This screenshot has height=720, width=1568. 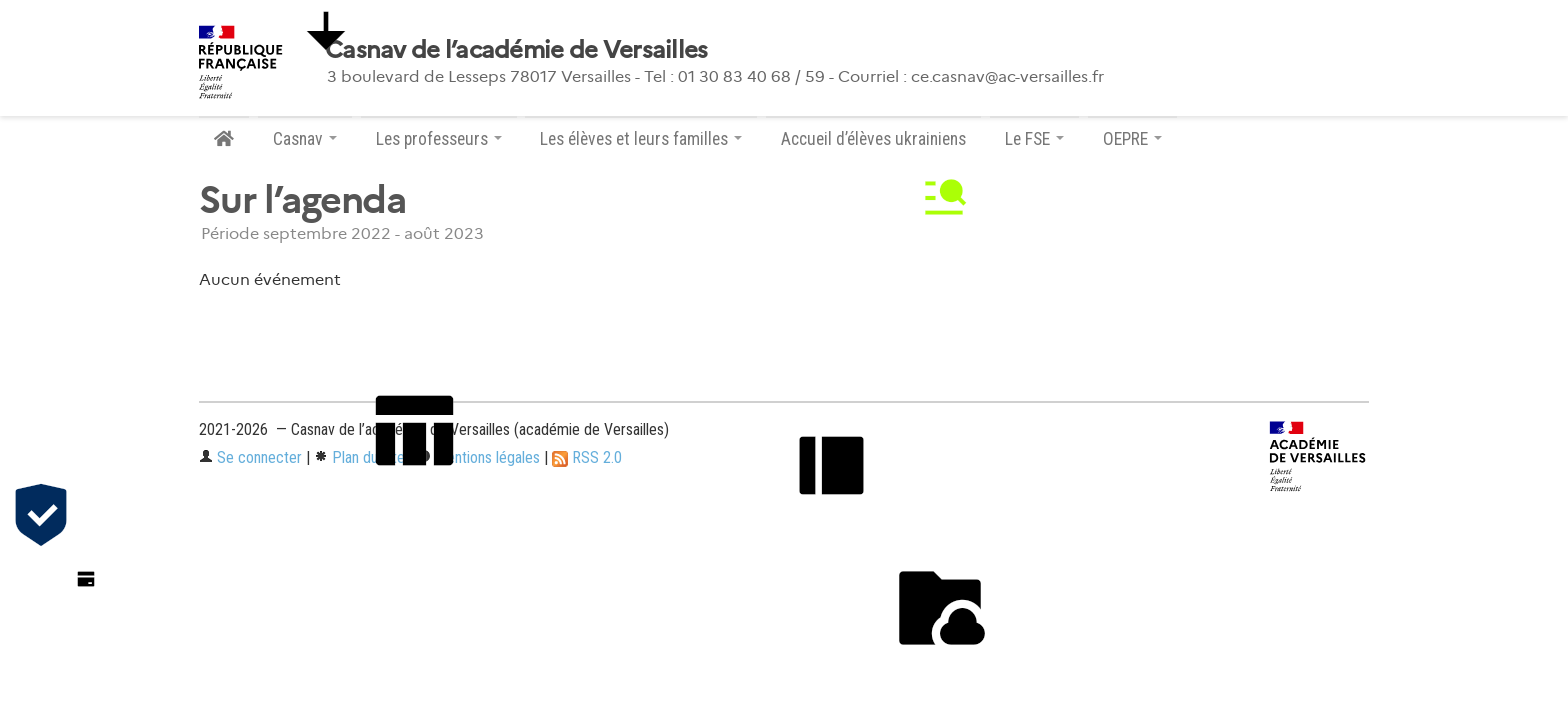 I want to click on switch to left sidebar layout, so click(x=831, y=465).